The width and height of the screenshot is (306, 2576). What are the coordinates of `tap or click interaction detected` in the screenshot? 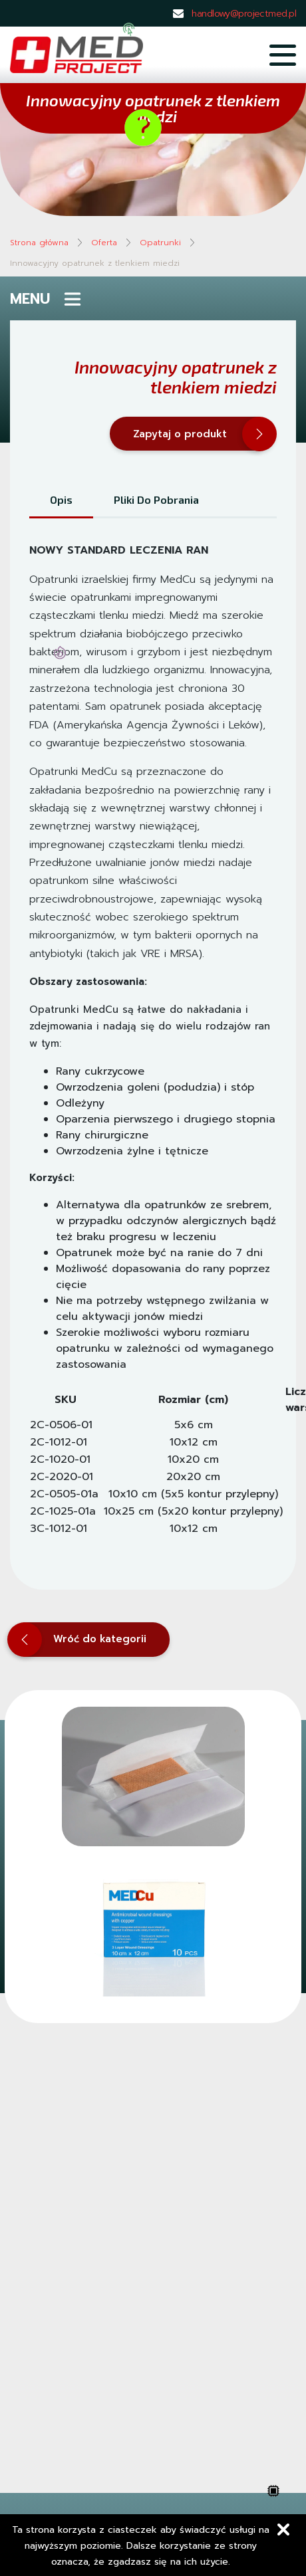 It's located at (128, 29).